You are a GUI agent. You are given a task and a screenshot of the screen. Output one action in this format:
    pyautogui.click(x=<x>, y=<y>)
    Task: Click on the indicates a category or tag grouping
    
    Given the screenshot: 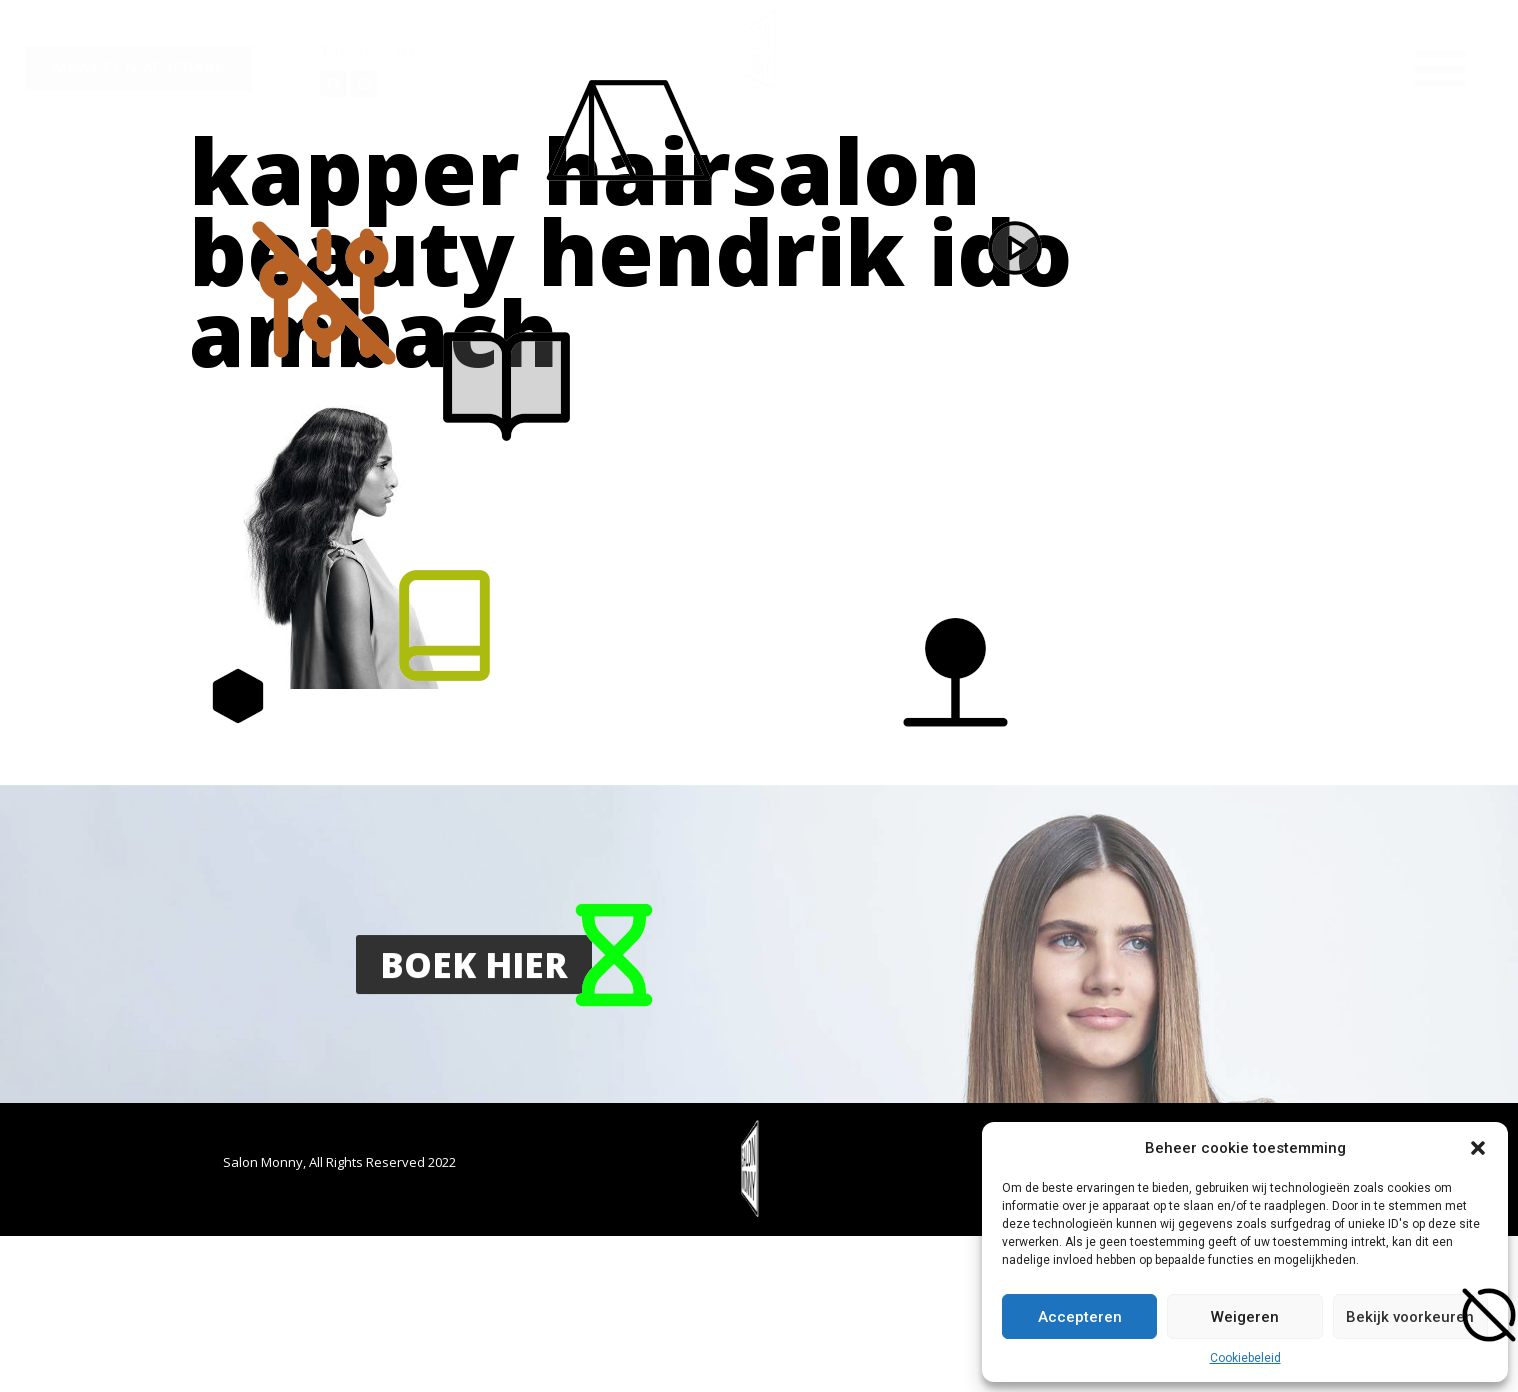 What is the action you would take?
    pyautogui.click(x=238, y=696)
    